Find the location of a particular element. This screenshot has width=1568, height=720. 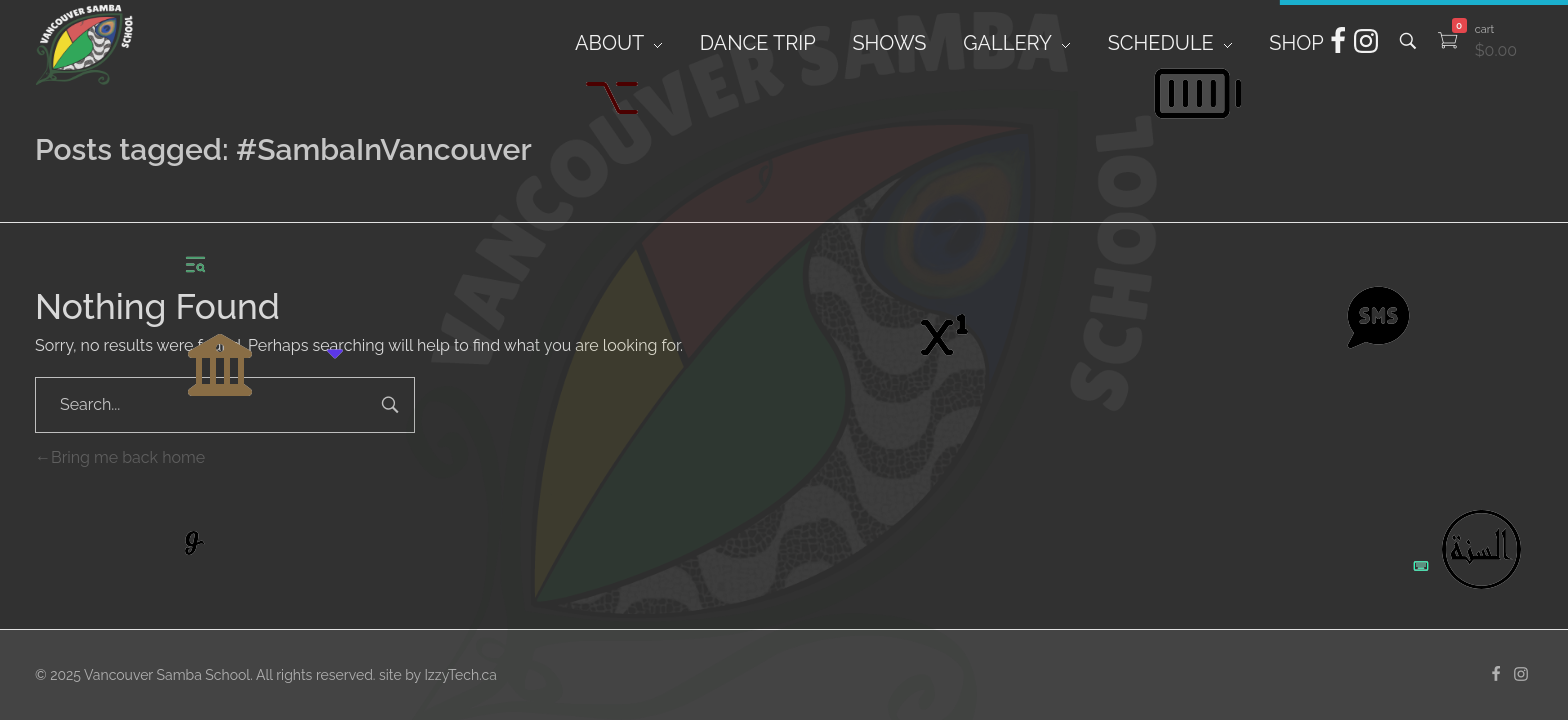

view nearby museums or cultural attractions is located at coordinates (220, 364).